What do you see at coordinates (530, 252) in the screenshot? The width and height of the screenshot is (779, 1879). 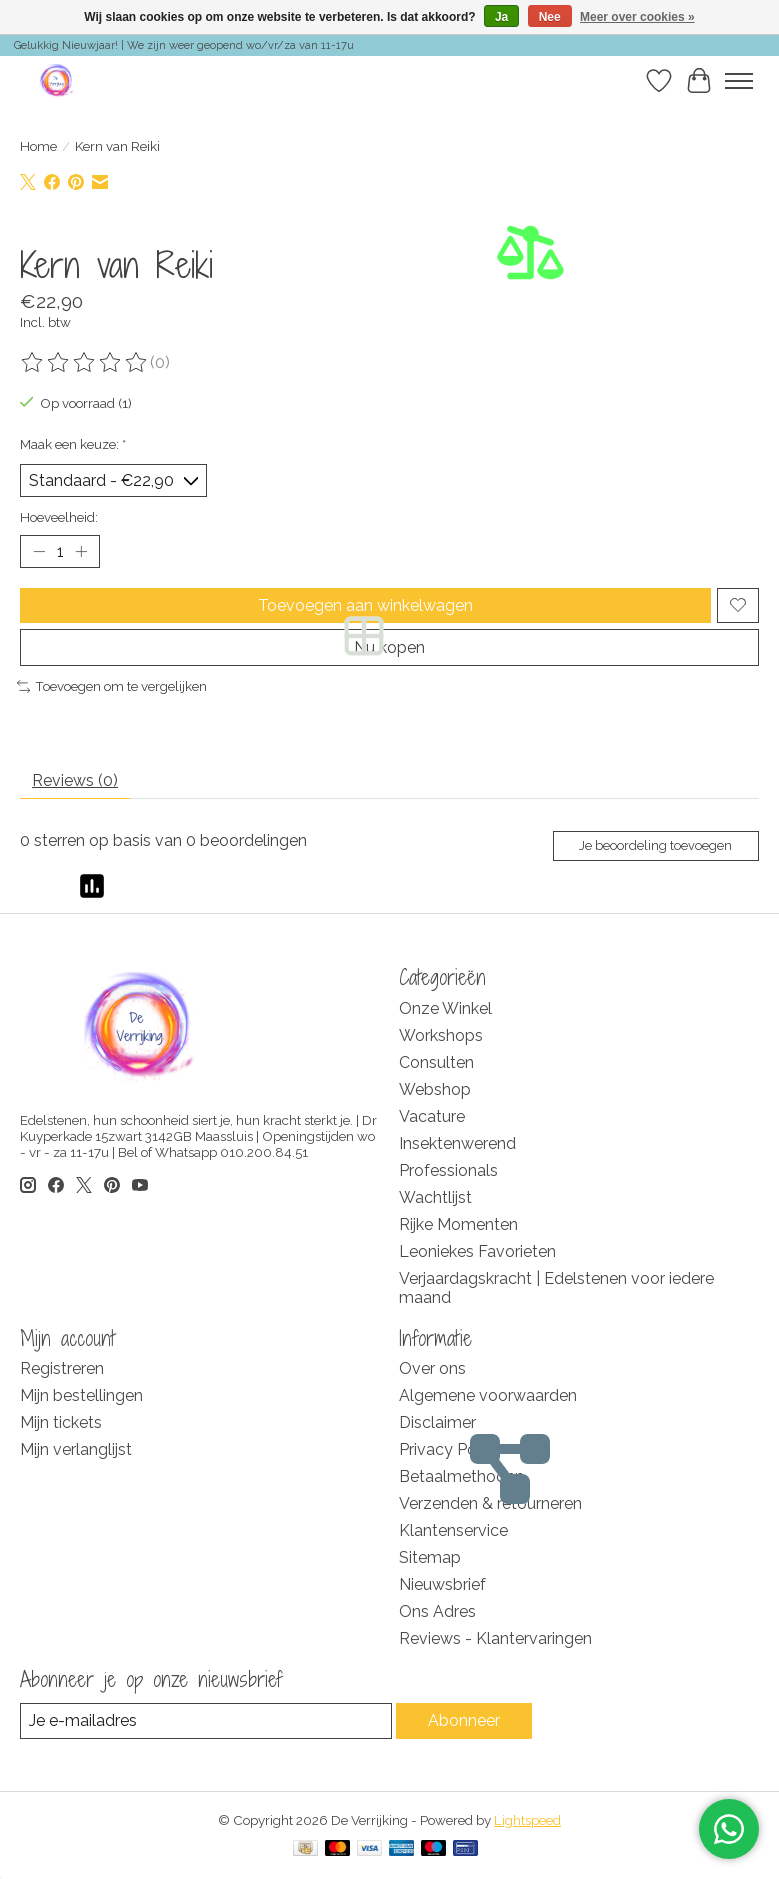 I see `indicates an unequal comparison or imbalance` at bounding box center [530, 252].